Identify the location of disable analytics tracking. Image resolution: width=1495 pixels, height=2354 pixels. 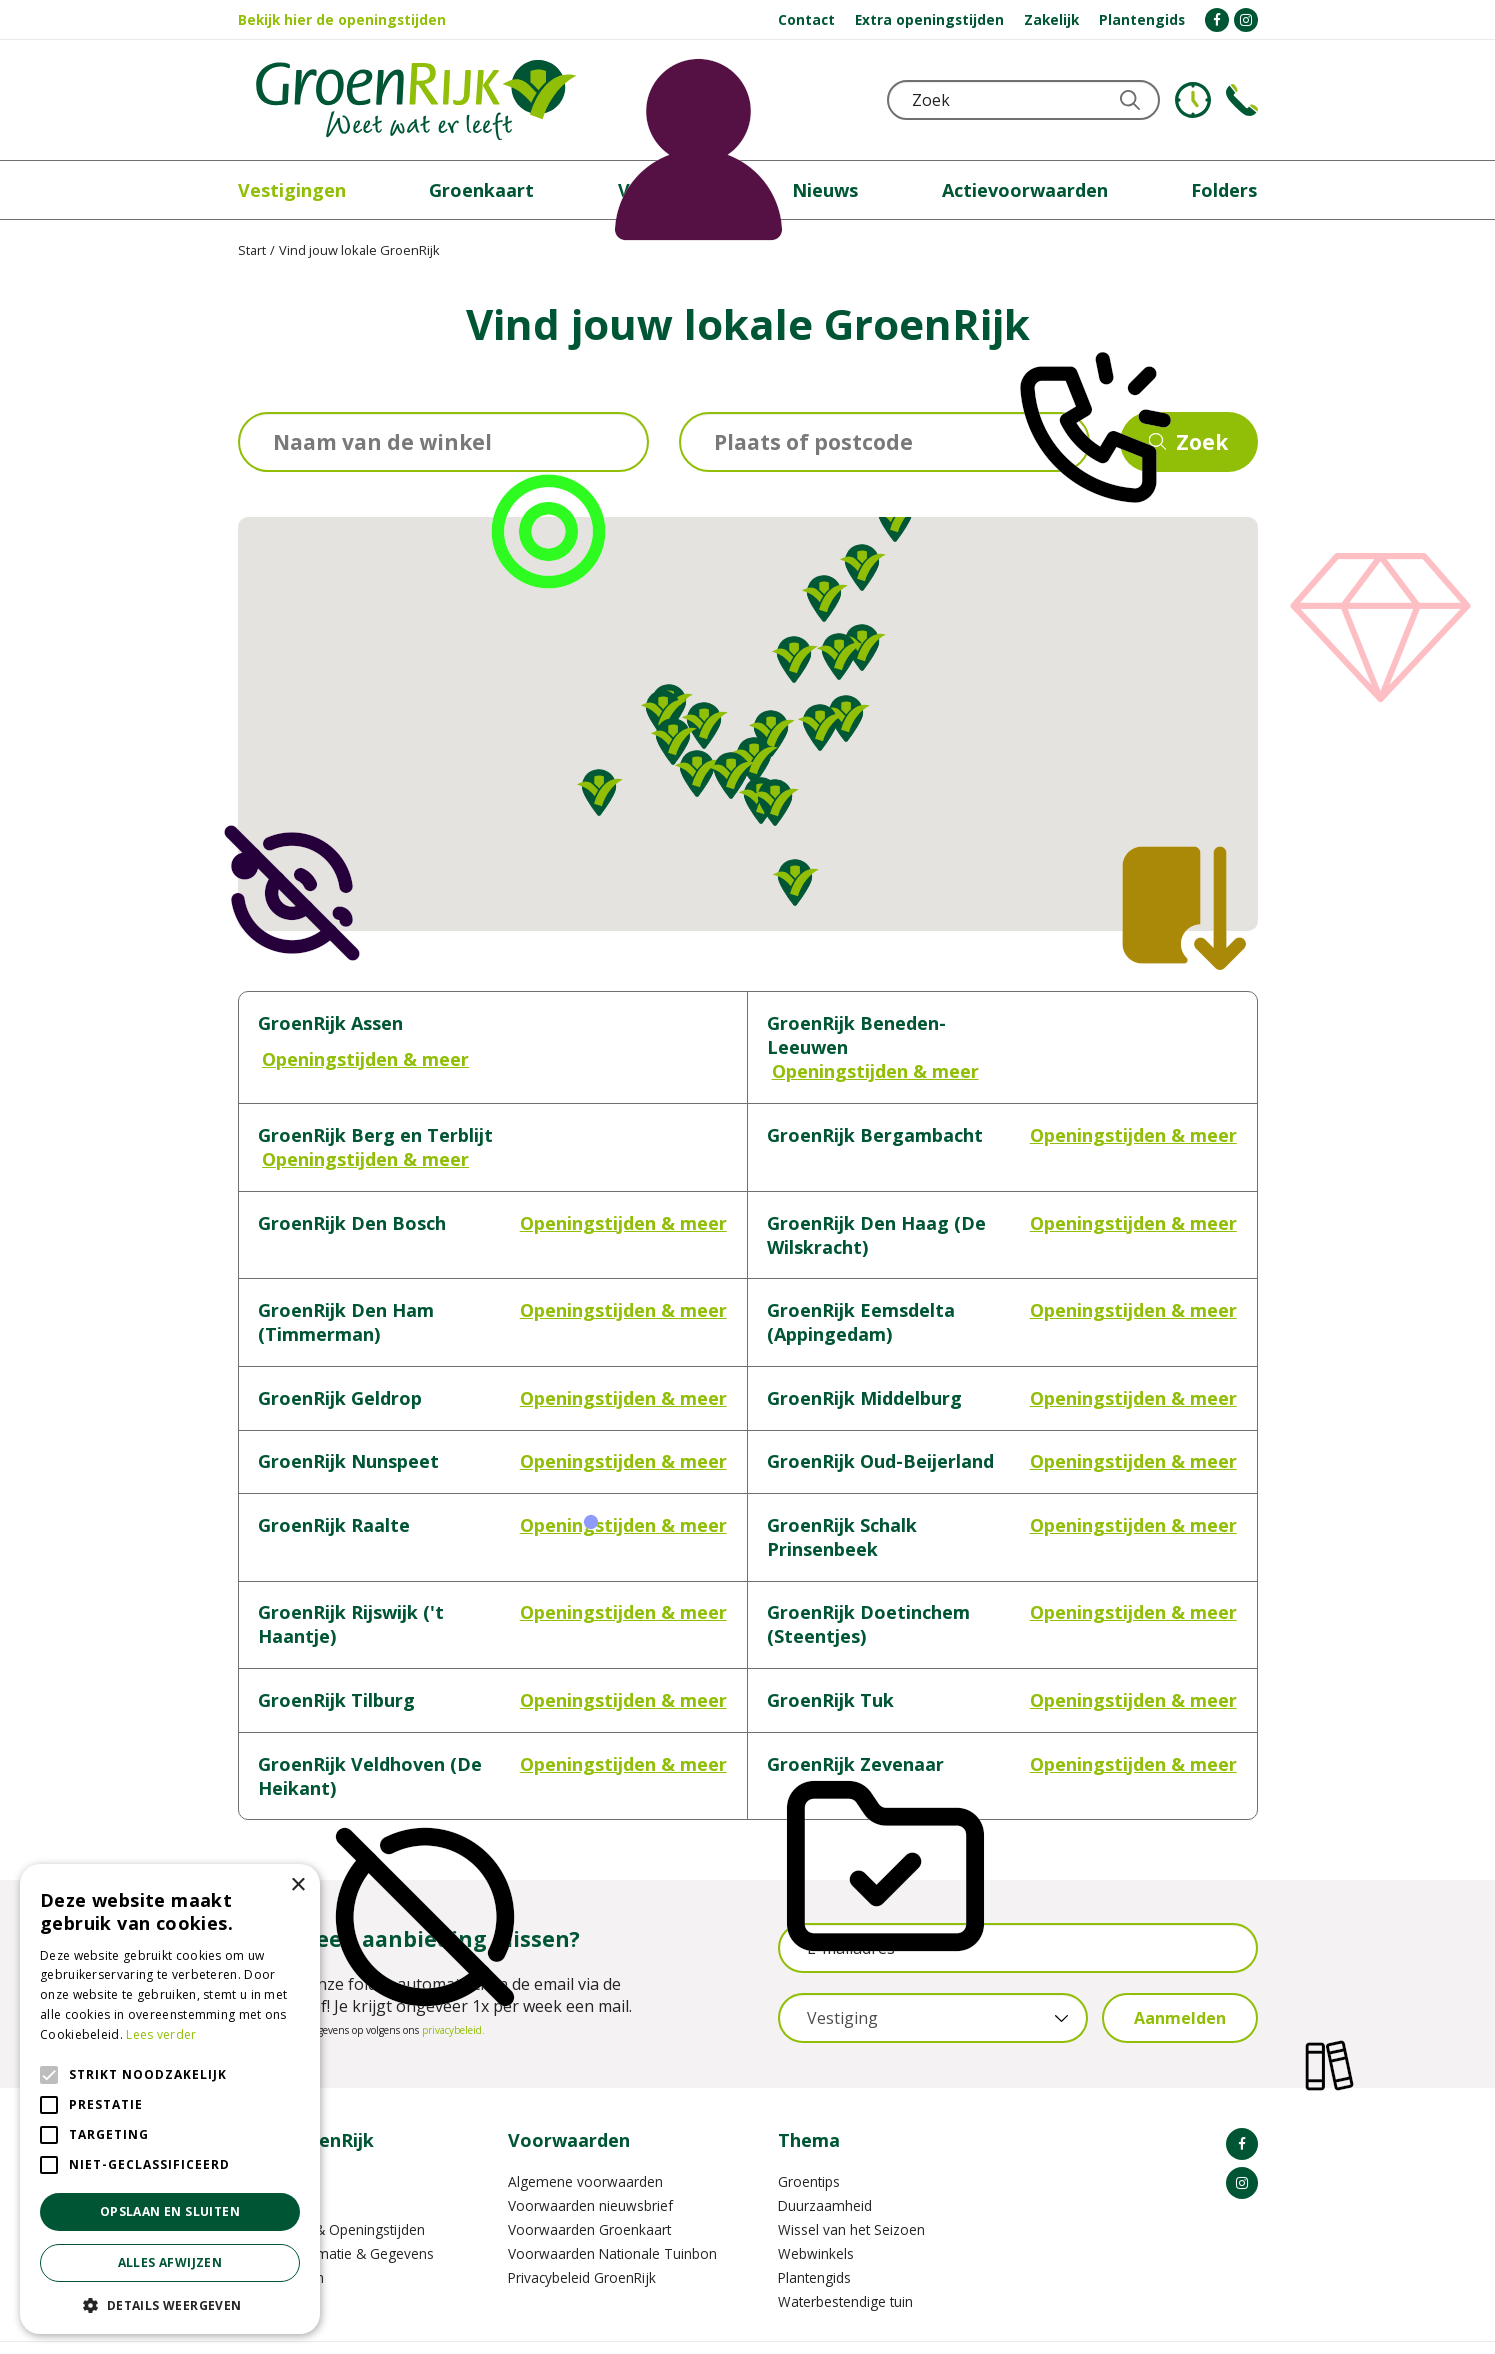
(292, 893).